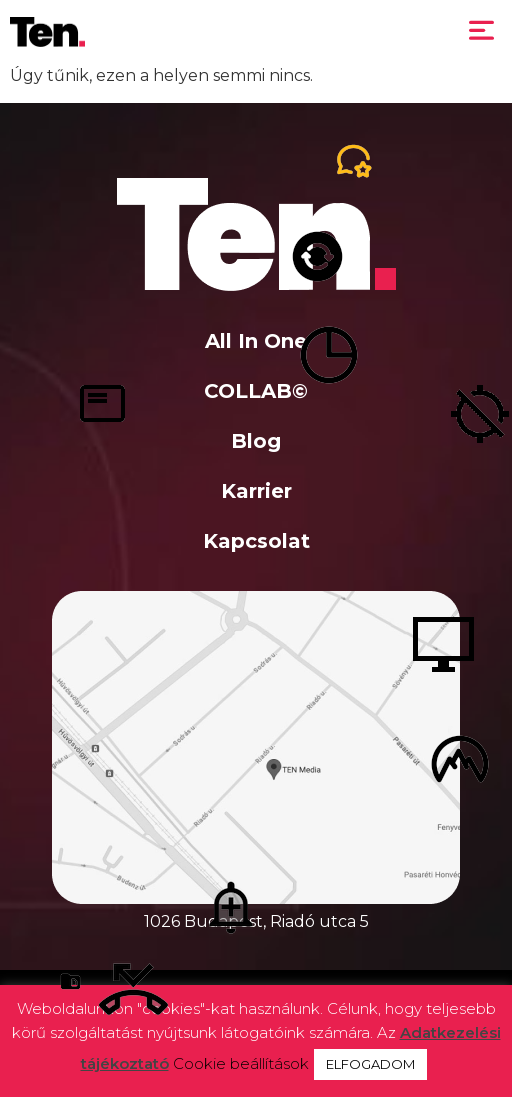  I want to click on access saved code snippets, so click(70, 981).